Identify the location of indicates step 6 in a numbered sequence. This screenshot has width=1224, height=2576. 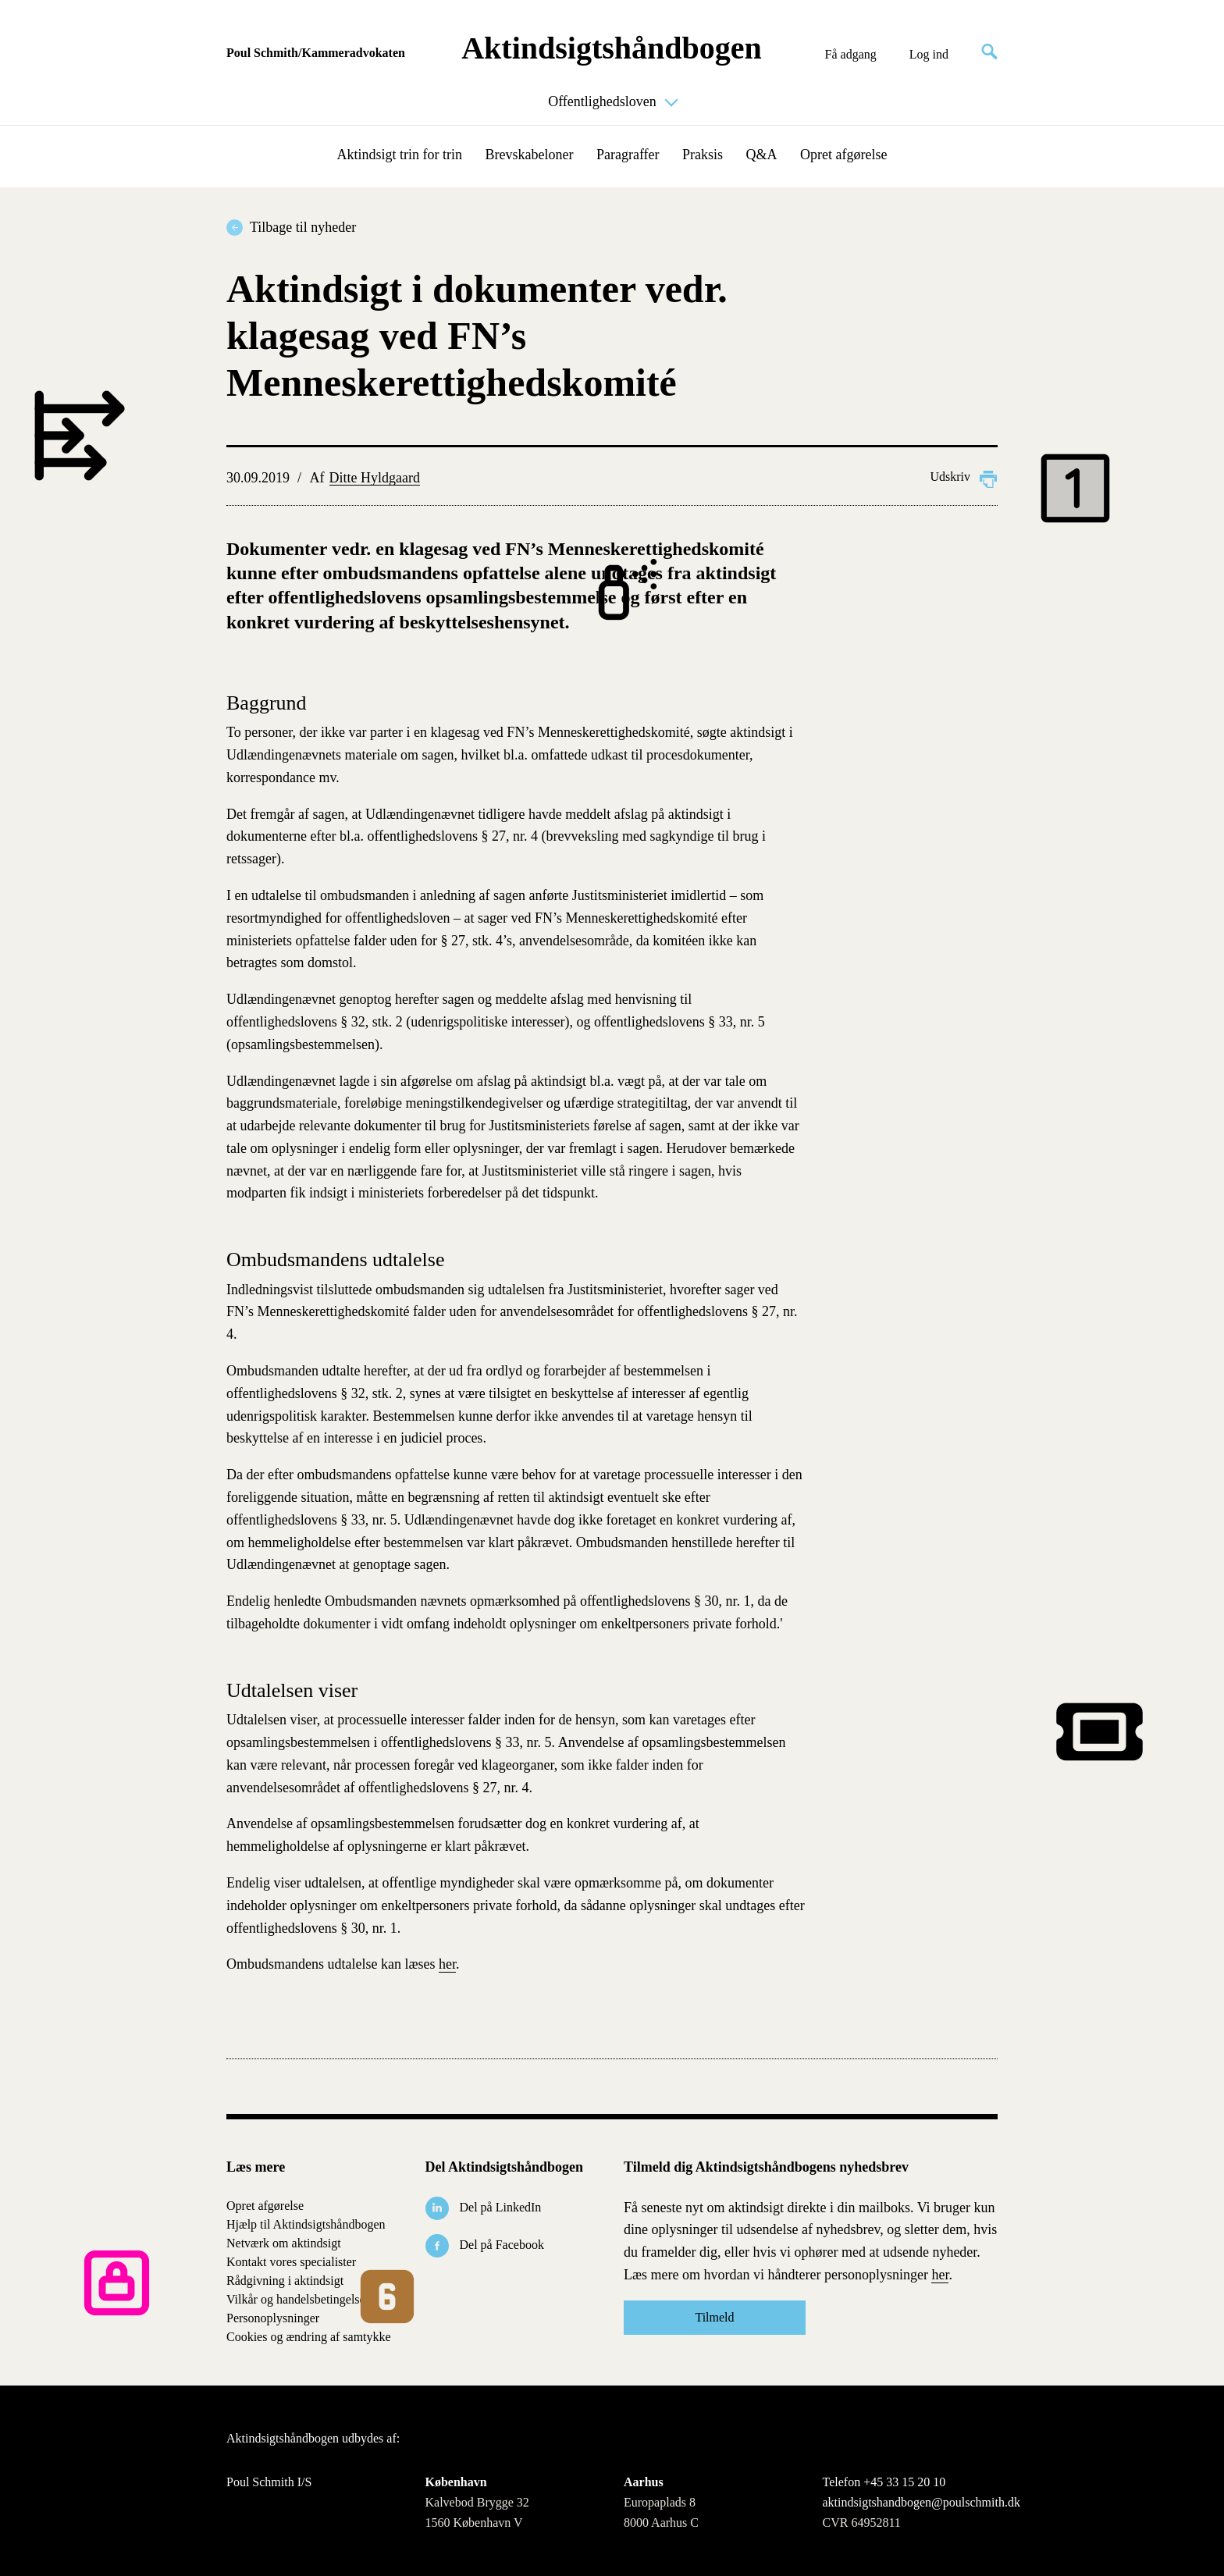
(387, 2297).